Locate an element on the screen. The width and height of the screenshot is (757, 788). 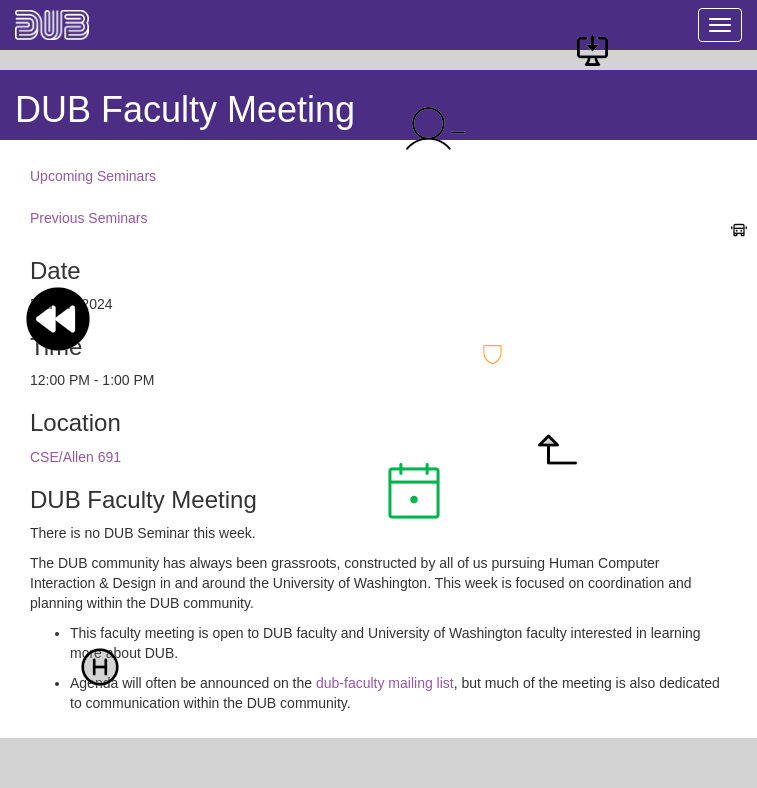
rewind or skip backward in media playback is located at coordinates (58, 319).